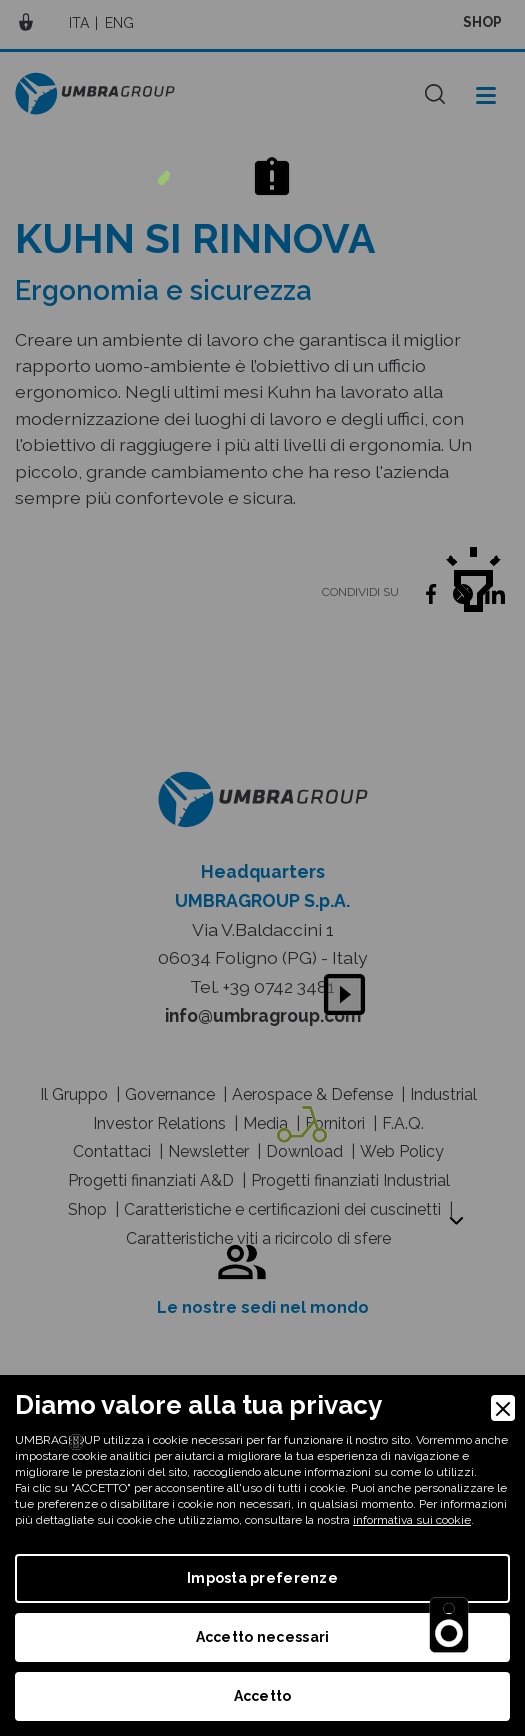 The image size is (525, 1736). I want to click on expand a collapsed section or dropdown menu, so click(456, 1220).